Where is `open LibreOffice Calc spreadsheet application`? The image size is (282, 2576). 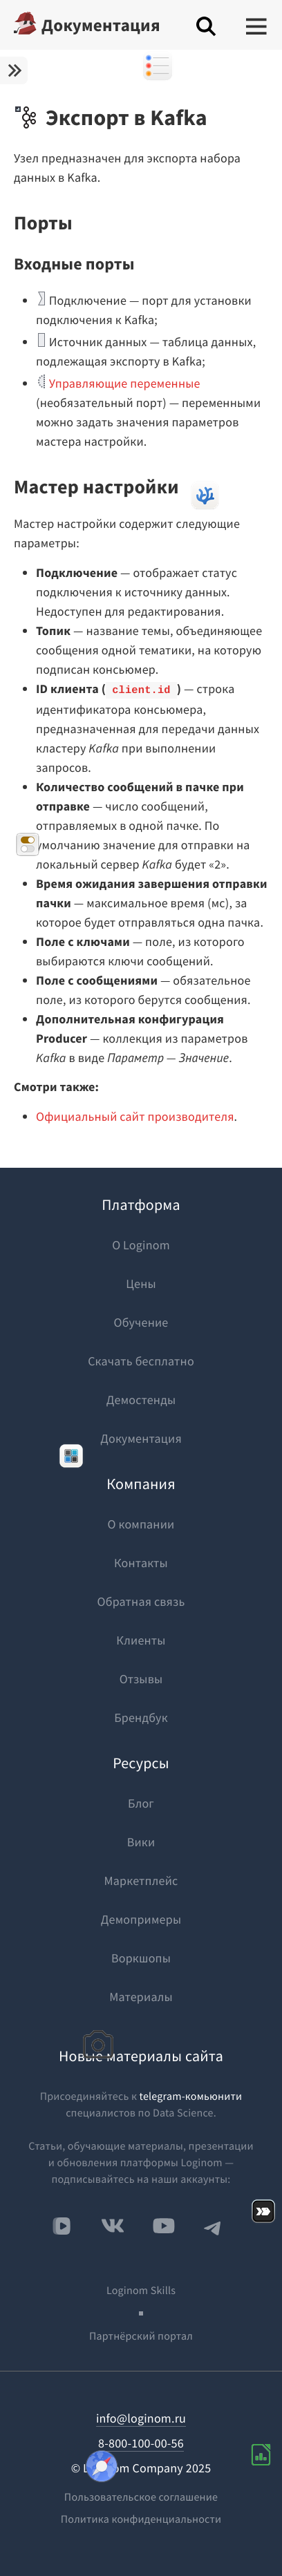 open LibreOffice Calc spreadsheet application is located at coordinates (261, 2454).